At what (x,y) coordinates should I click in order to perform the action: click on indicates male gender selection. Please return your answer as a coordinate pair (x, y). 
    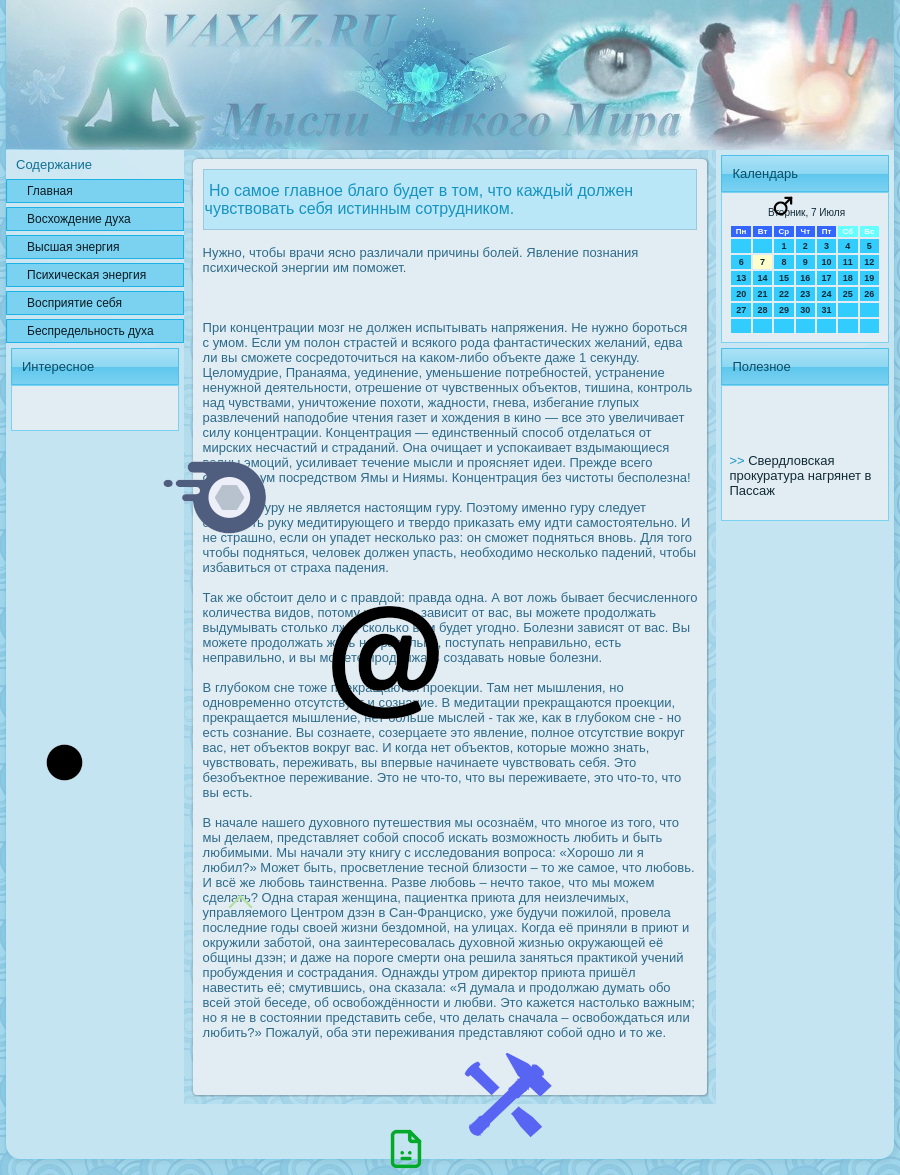
    Looking at the image, I should click on (783, 206).